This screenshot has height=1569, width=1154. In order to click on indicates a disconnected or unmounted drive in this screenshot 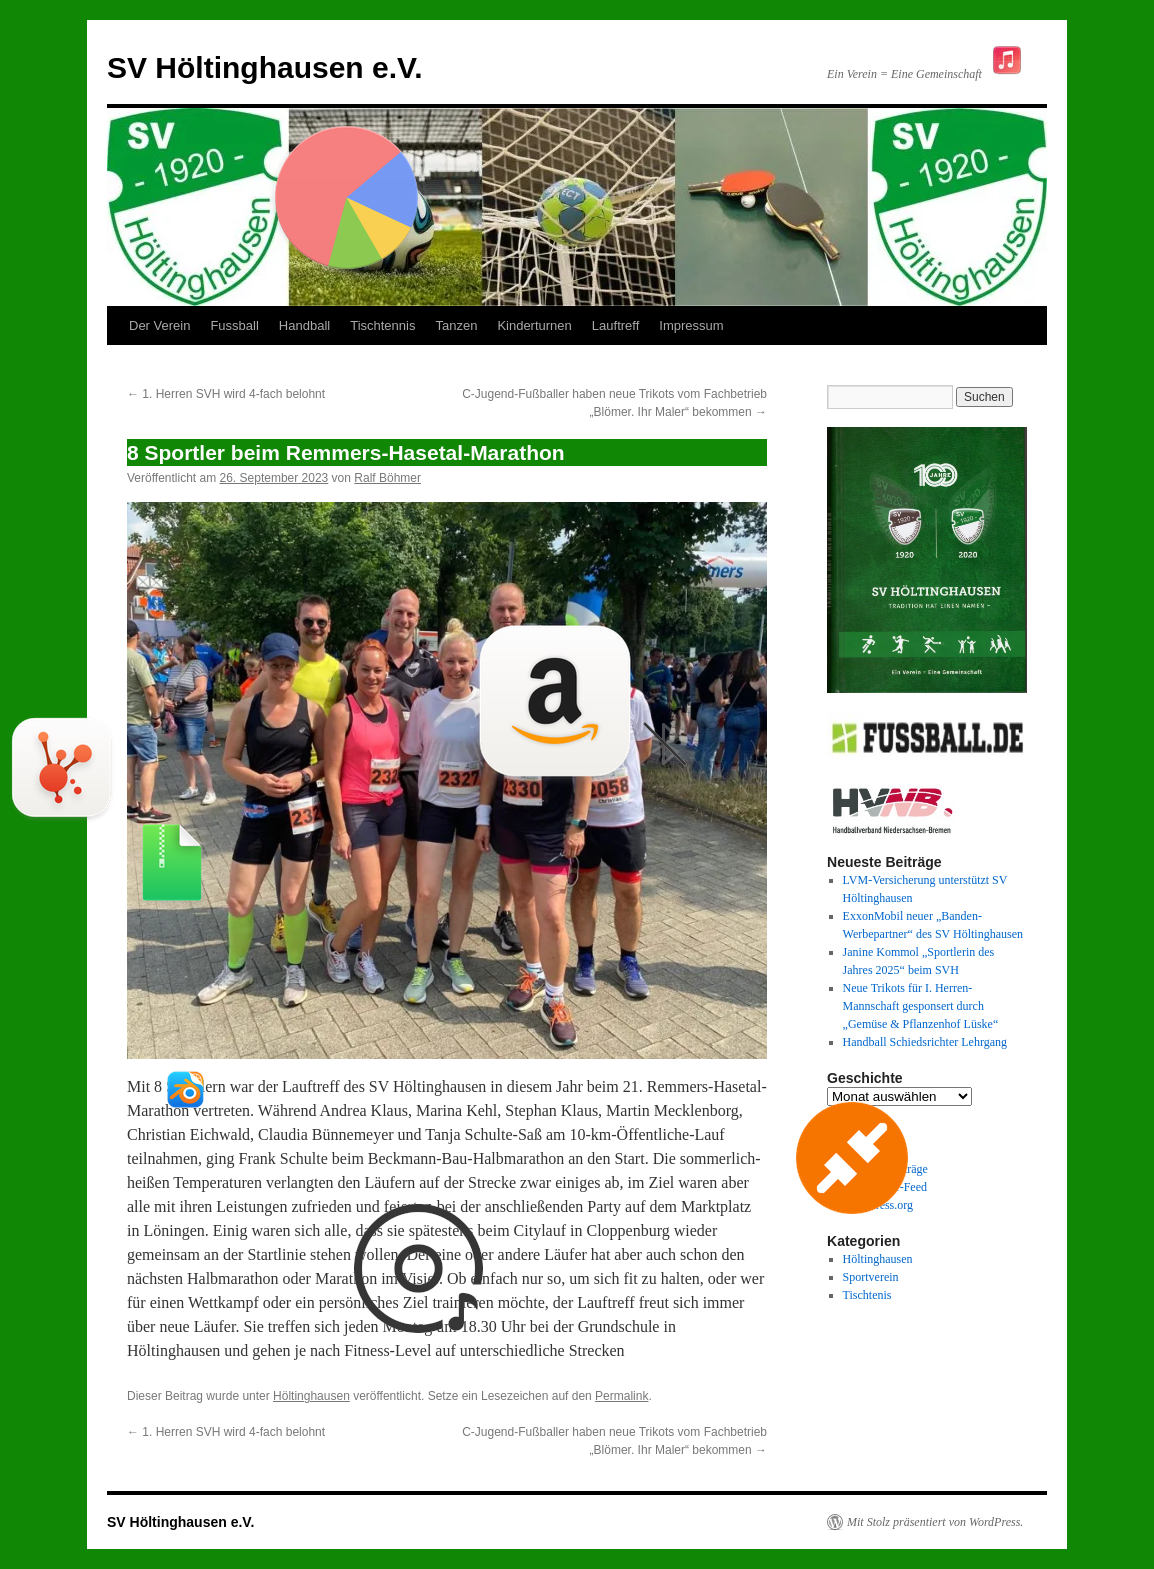, I will do `click(852, 1158)`.